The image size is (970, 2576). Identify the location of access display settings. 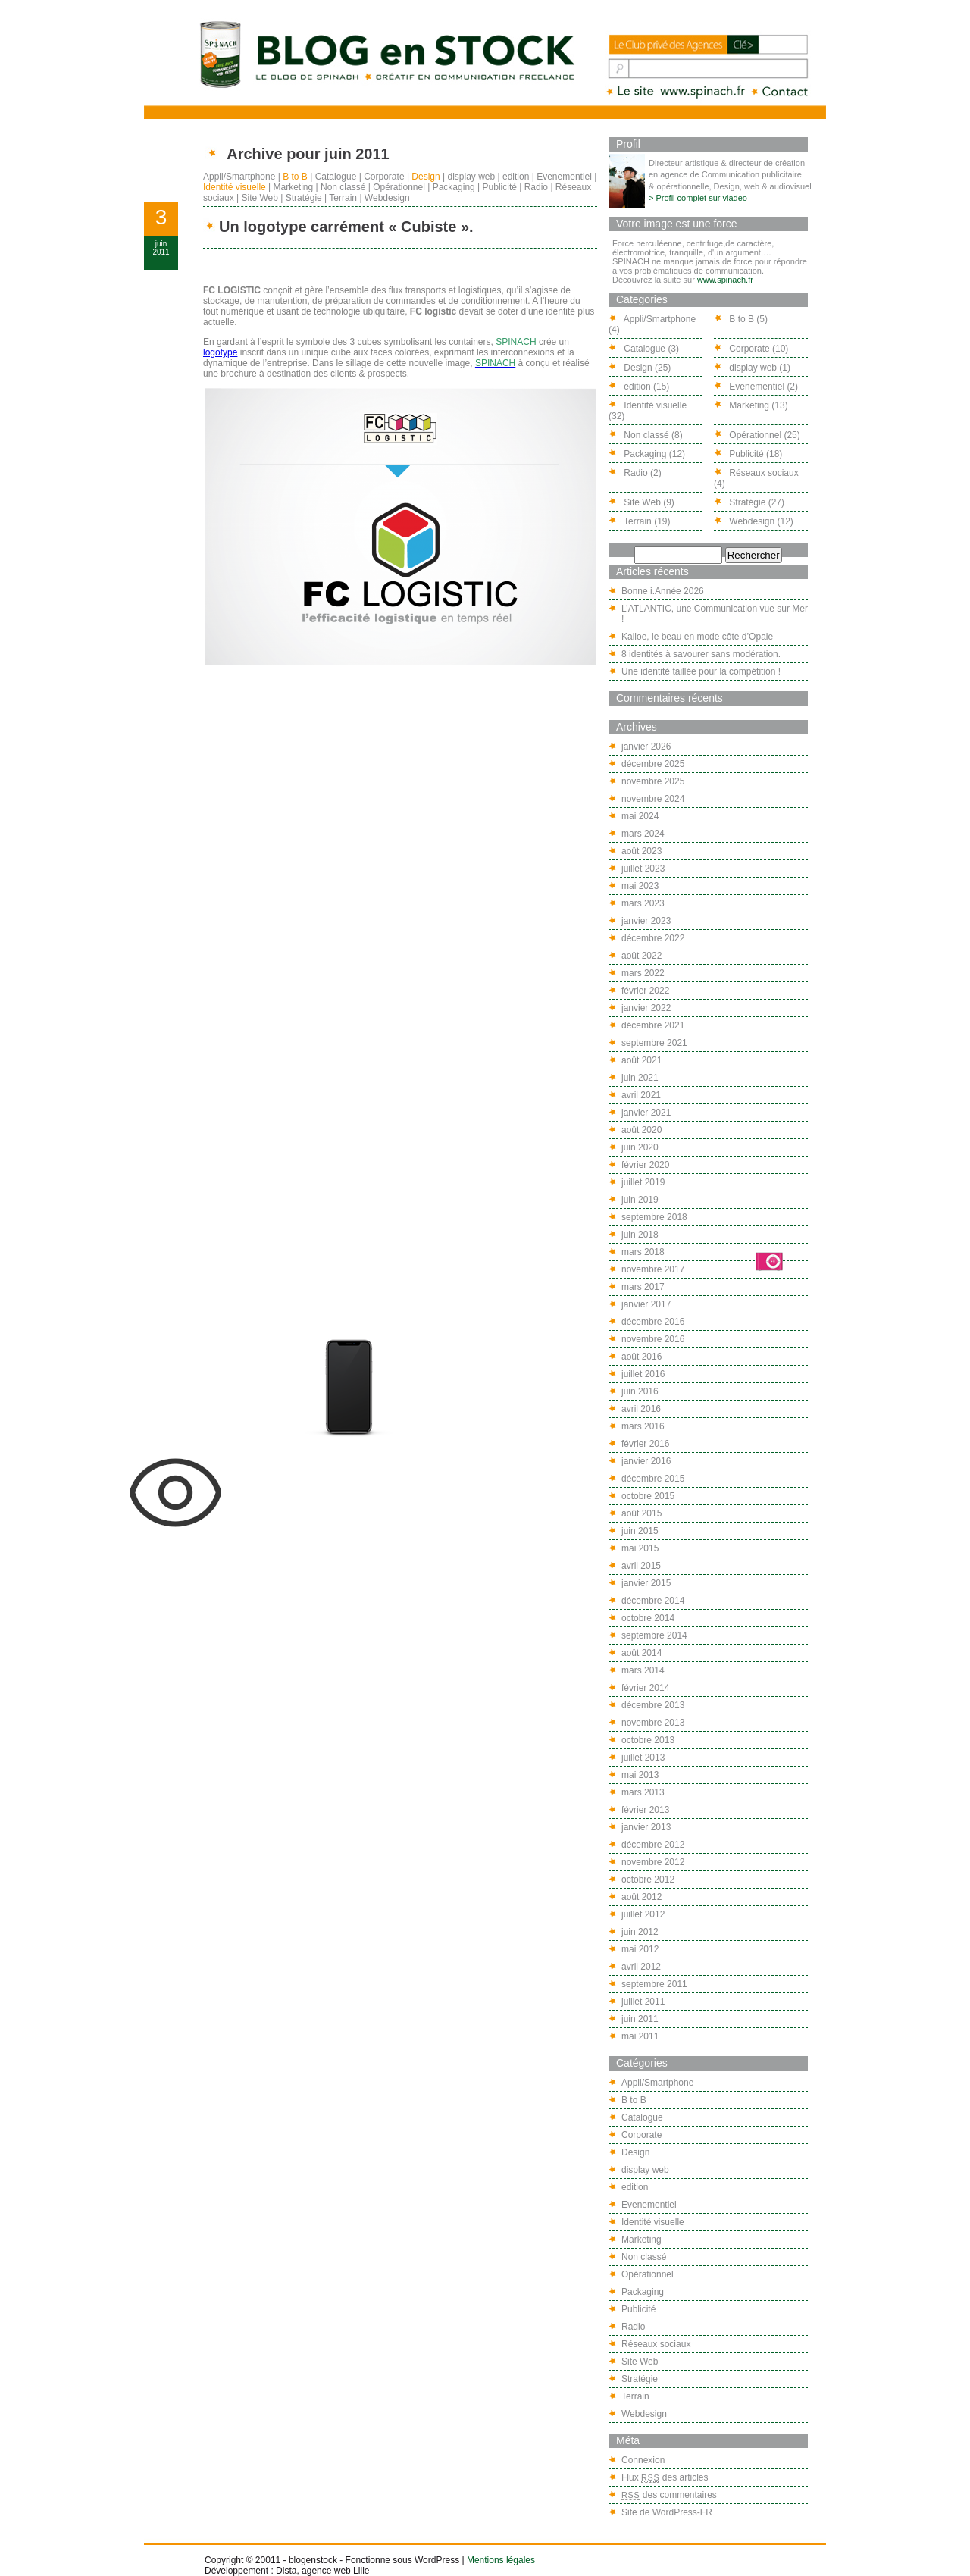
(175, 1492).